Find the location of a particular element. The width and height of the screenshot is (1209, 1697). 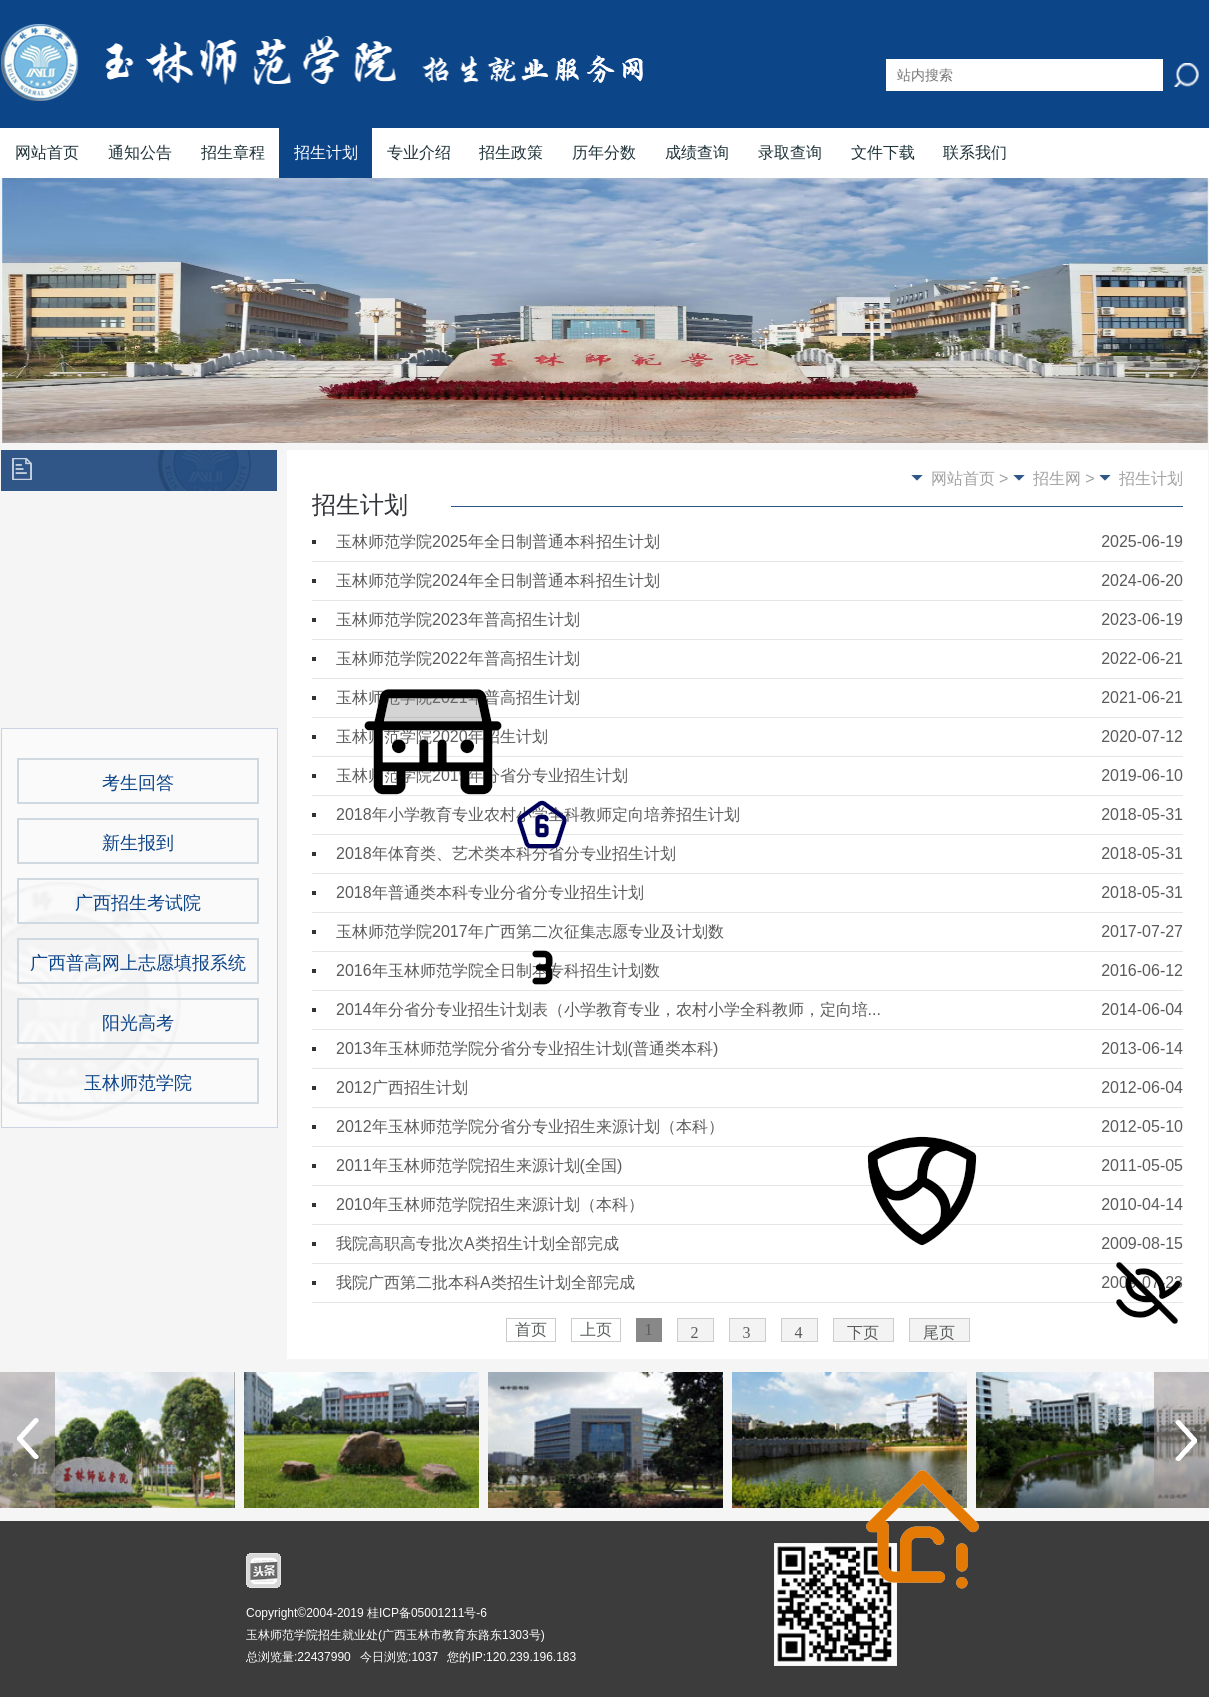

indicates step 3 in a multi-step process is located at coordinates (542, 967).